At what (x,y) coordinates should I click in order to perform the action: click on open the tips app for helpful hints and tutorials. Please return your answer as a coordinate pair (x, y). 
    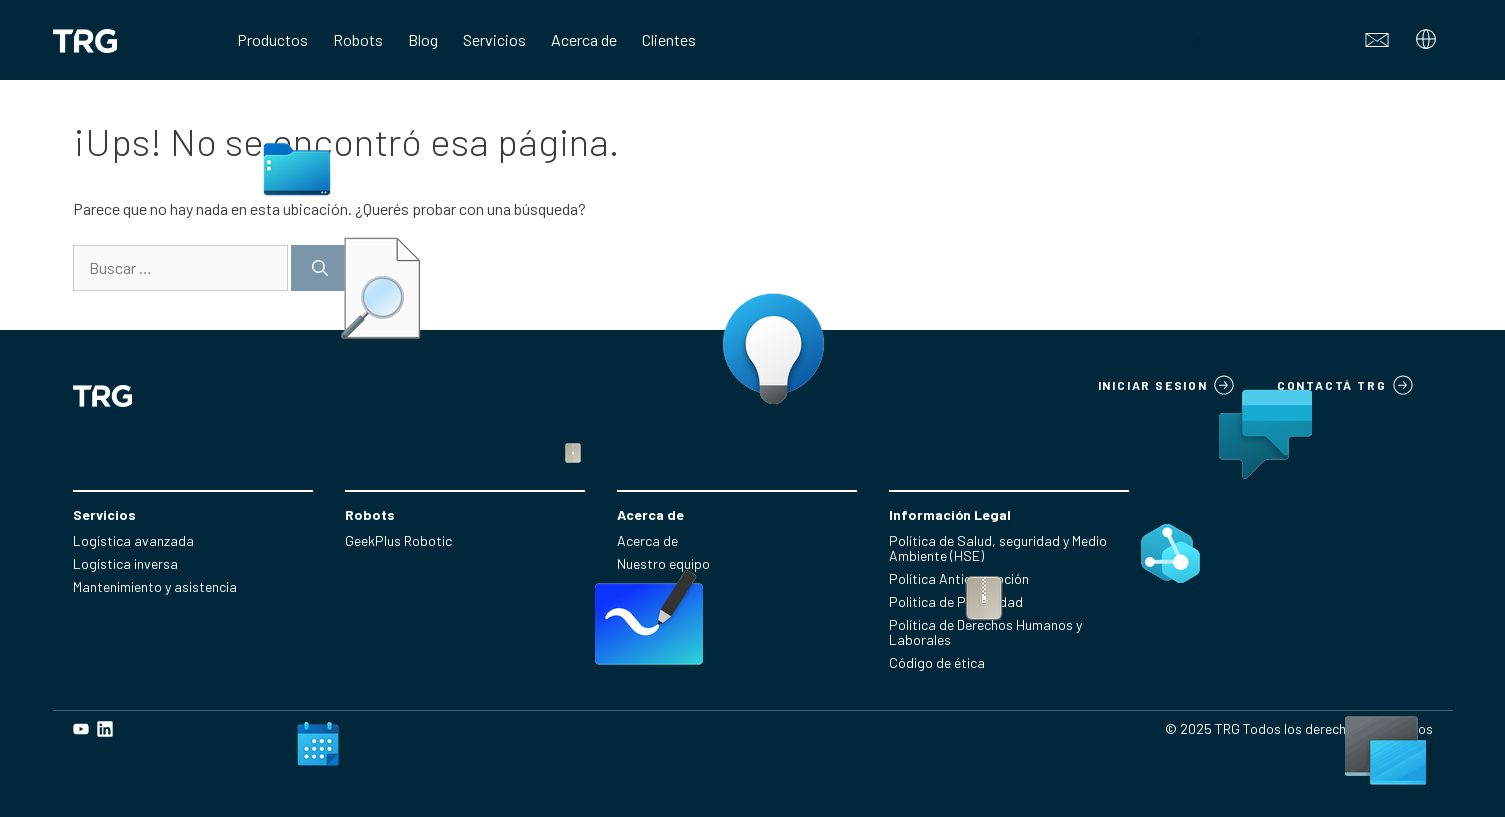
    Looking at the image, I should click on (773, 348).